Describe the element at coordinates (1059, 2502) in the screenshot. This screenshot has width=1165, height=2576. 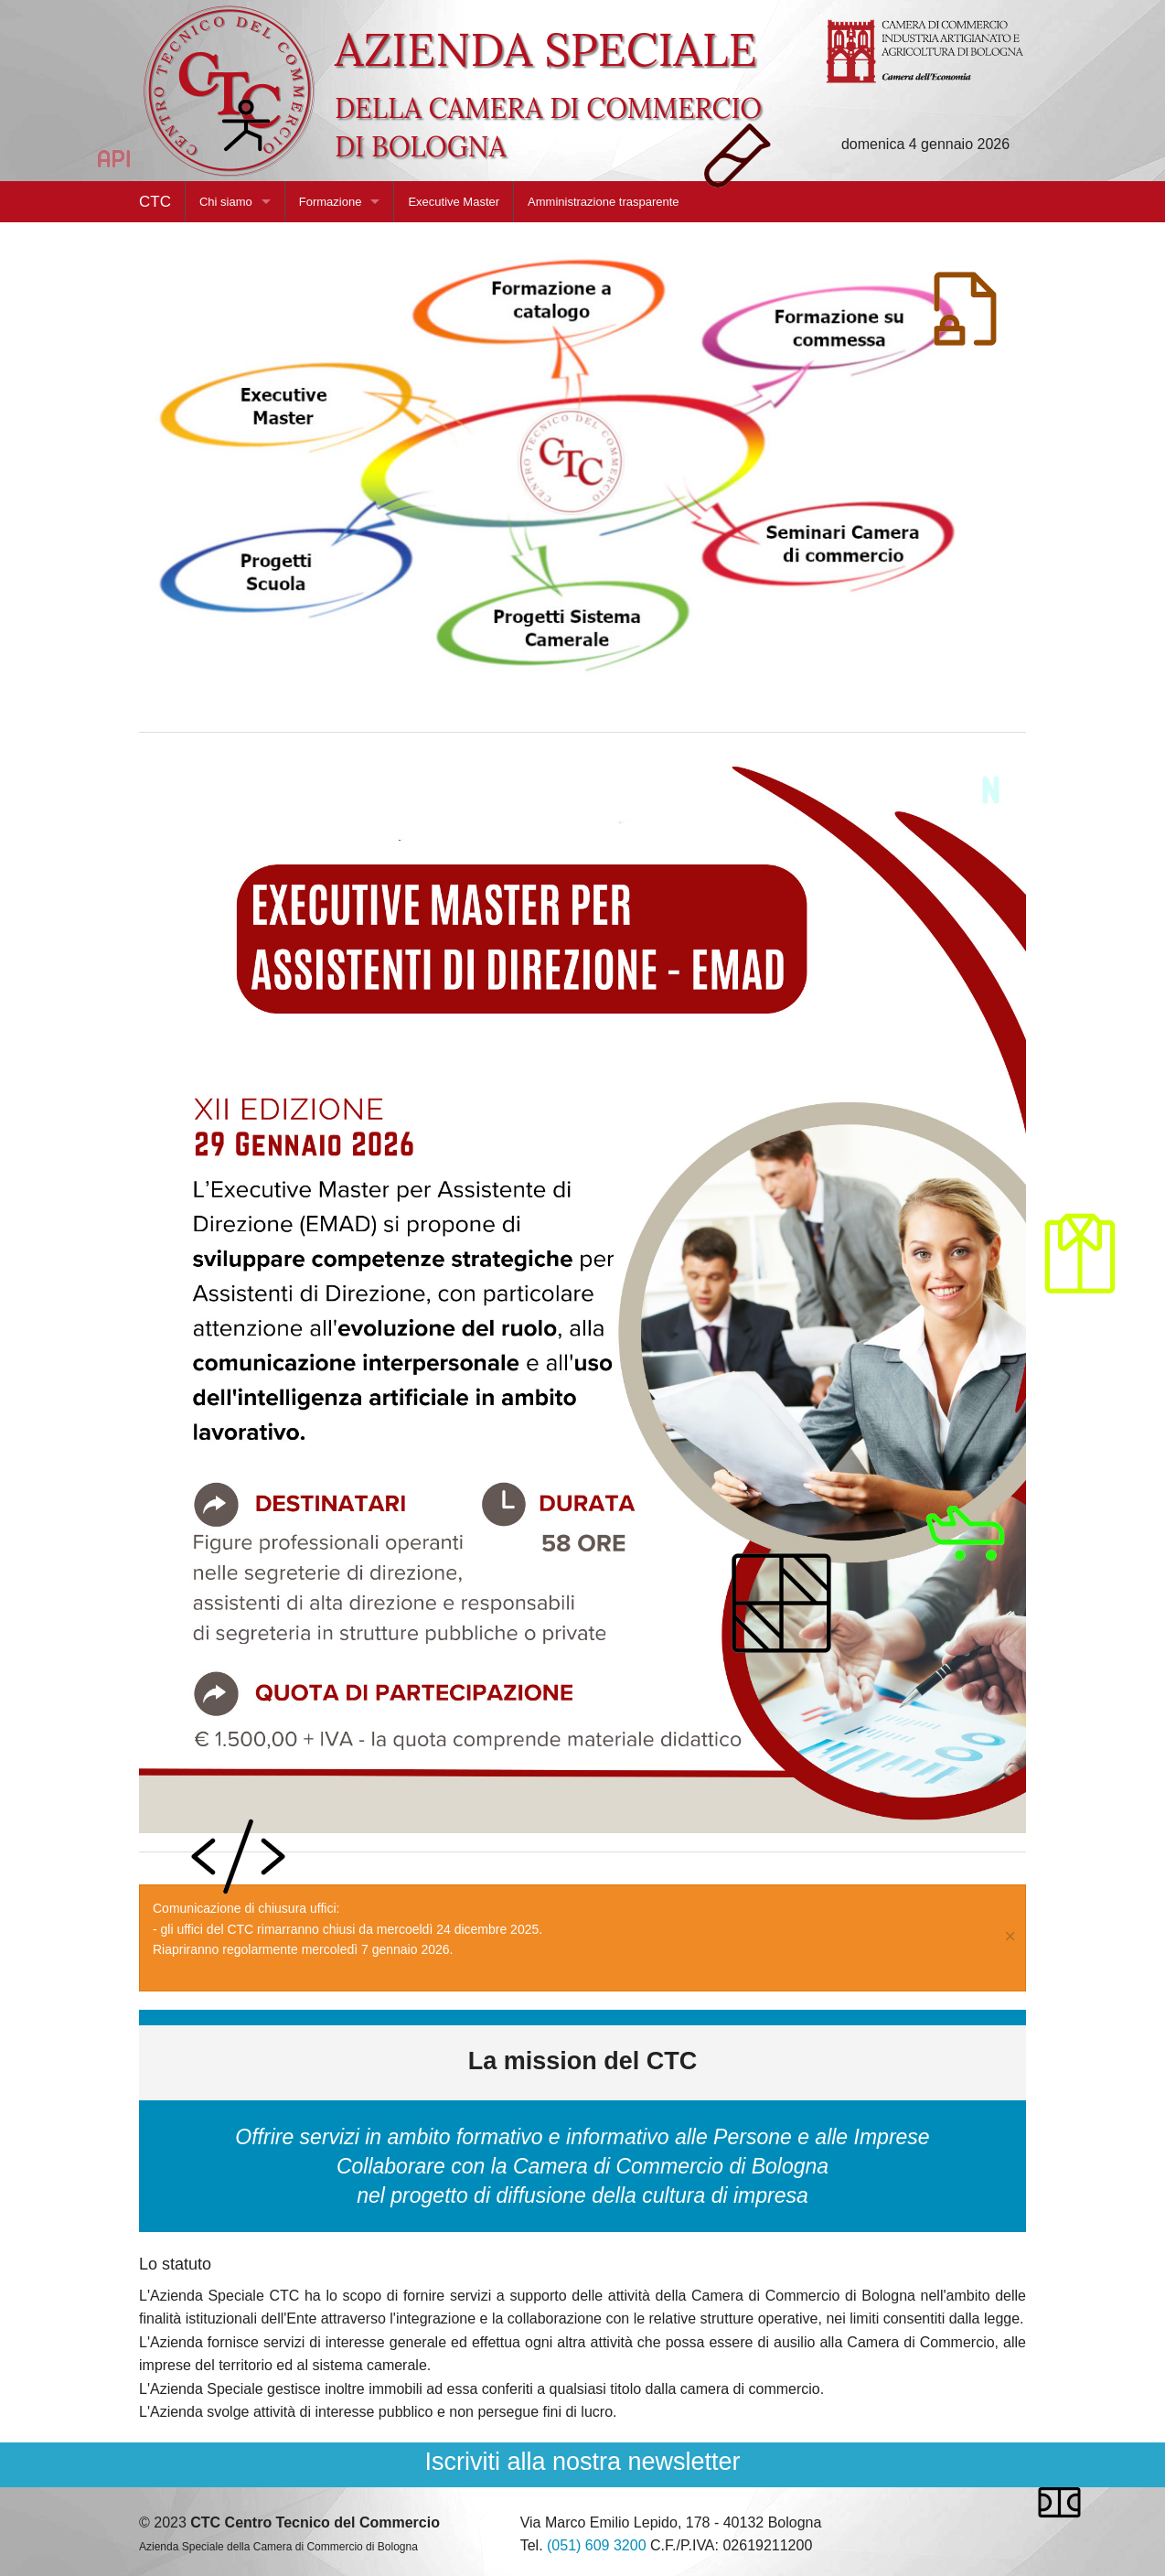
I see `view basketball court availability` at that location.